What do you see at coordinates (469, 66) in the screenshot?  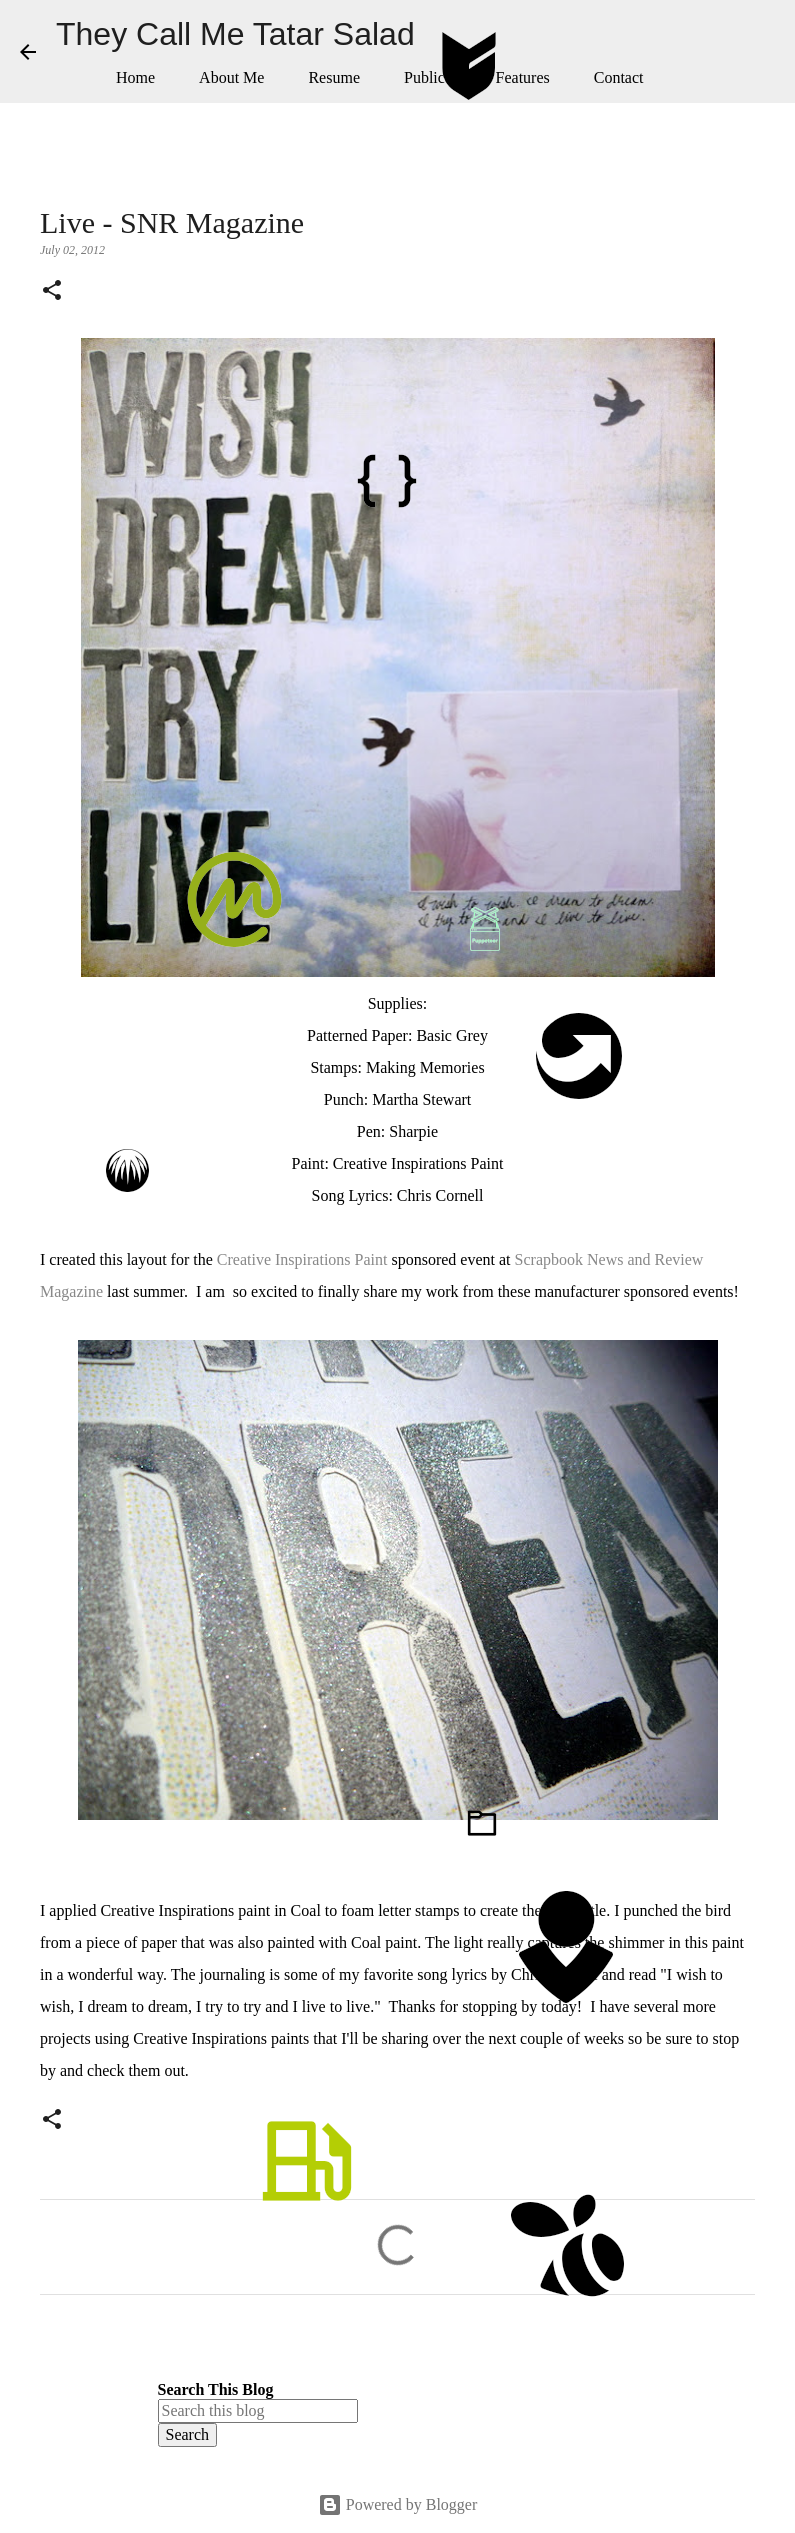 I see `visit Big Cartel website or app` at bounding box center [469, 66].